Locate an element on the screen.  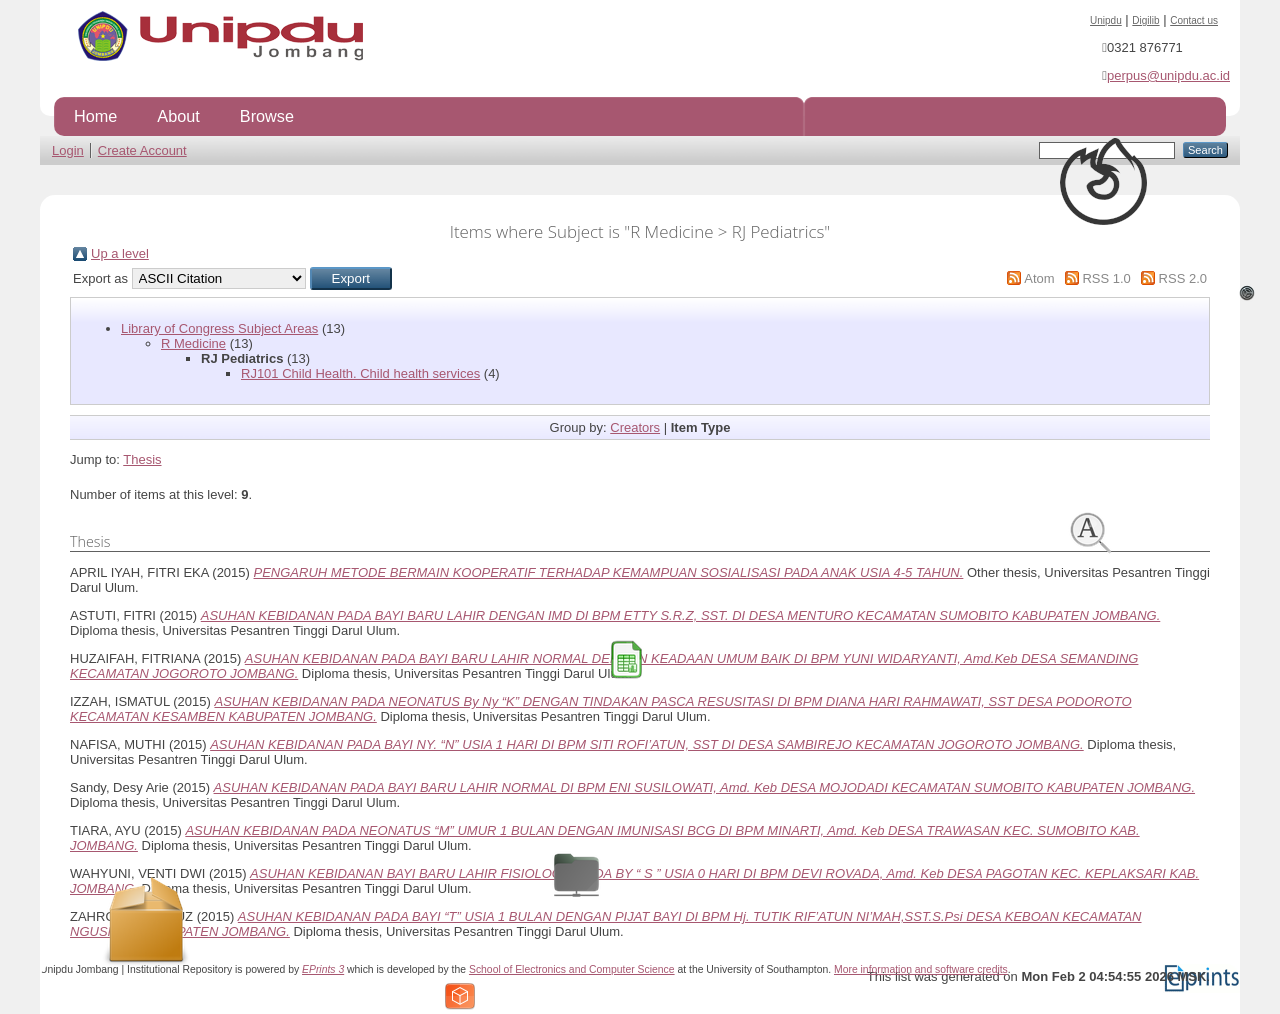
generic package or archive file type is located at coordinates (145, 921).